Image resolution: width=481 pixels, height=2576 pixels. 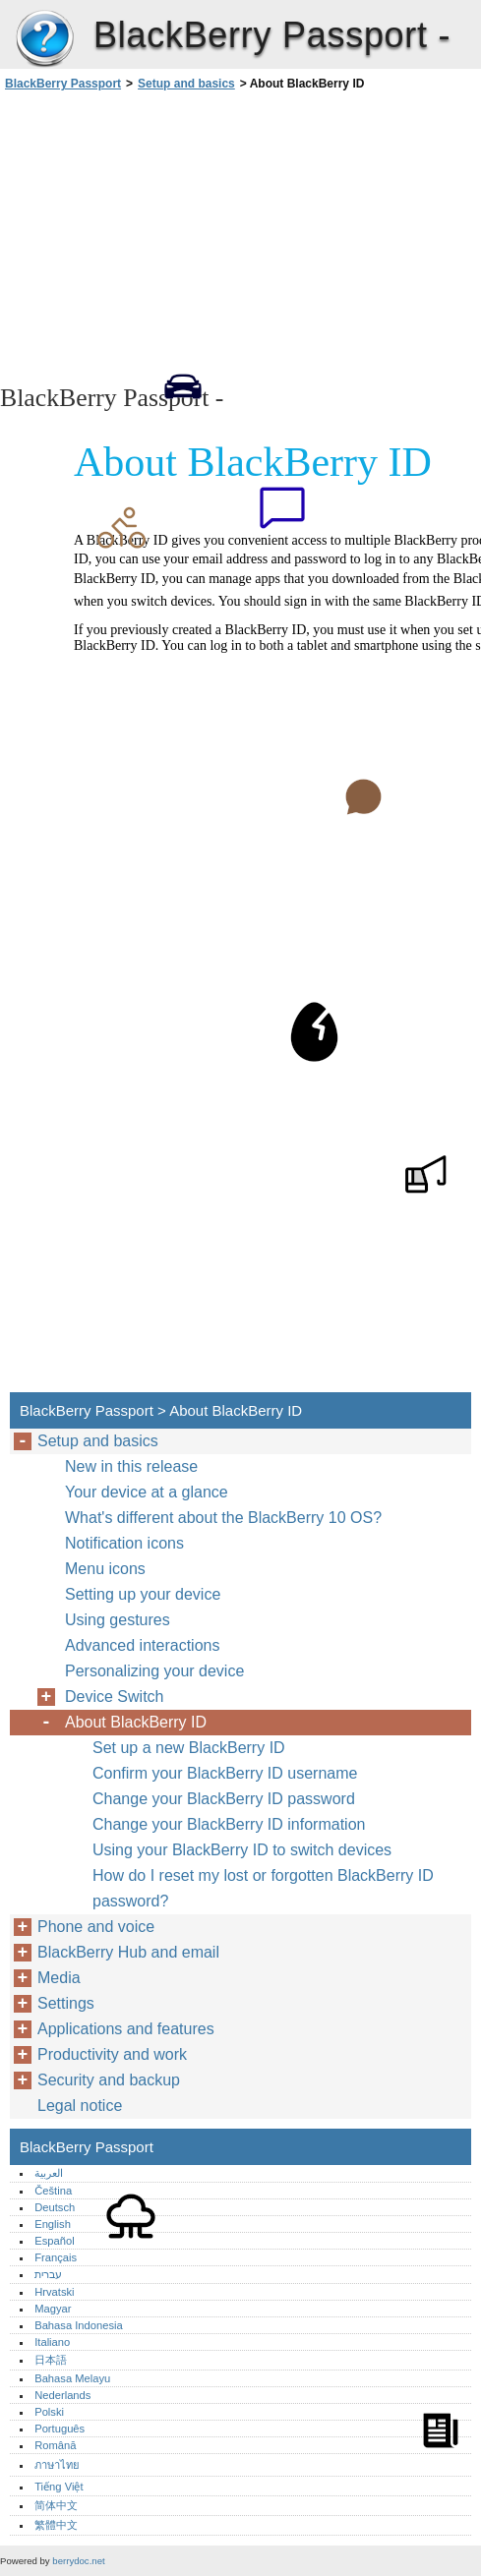 What do you see at coordinates (121, 529) in the screenshot?
I see `select cycling as transportation mode` at bounding box center [121, 529].